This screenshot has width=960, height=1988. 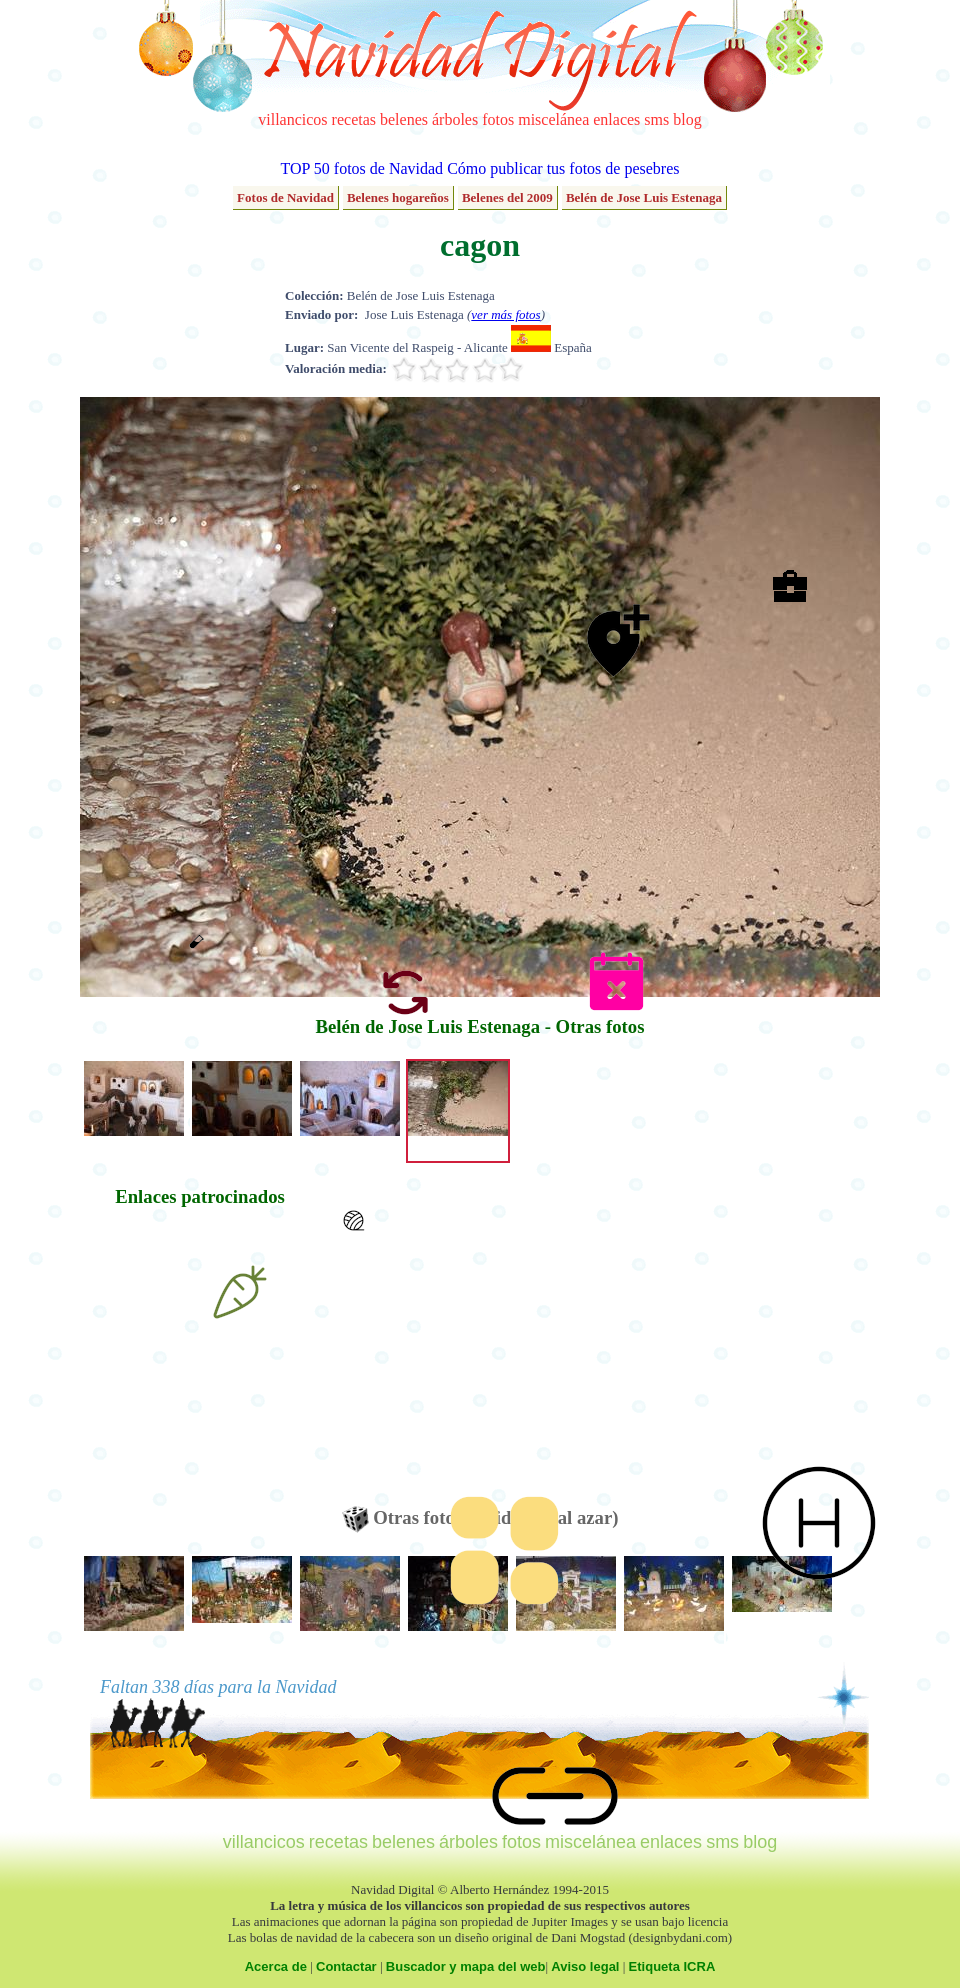 I want to click on navigate to items starting with the letter H, so click(x=819, y=1523).